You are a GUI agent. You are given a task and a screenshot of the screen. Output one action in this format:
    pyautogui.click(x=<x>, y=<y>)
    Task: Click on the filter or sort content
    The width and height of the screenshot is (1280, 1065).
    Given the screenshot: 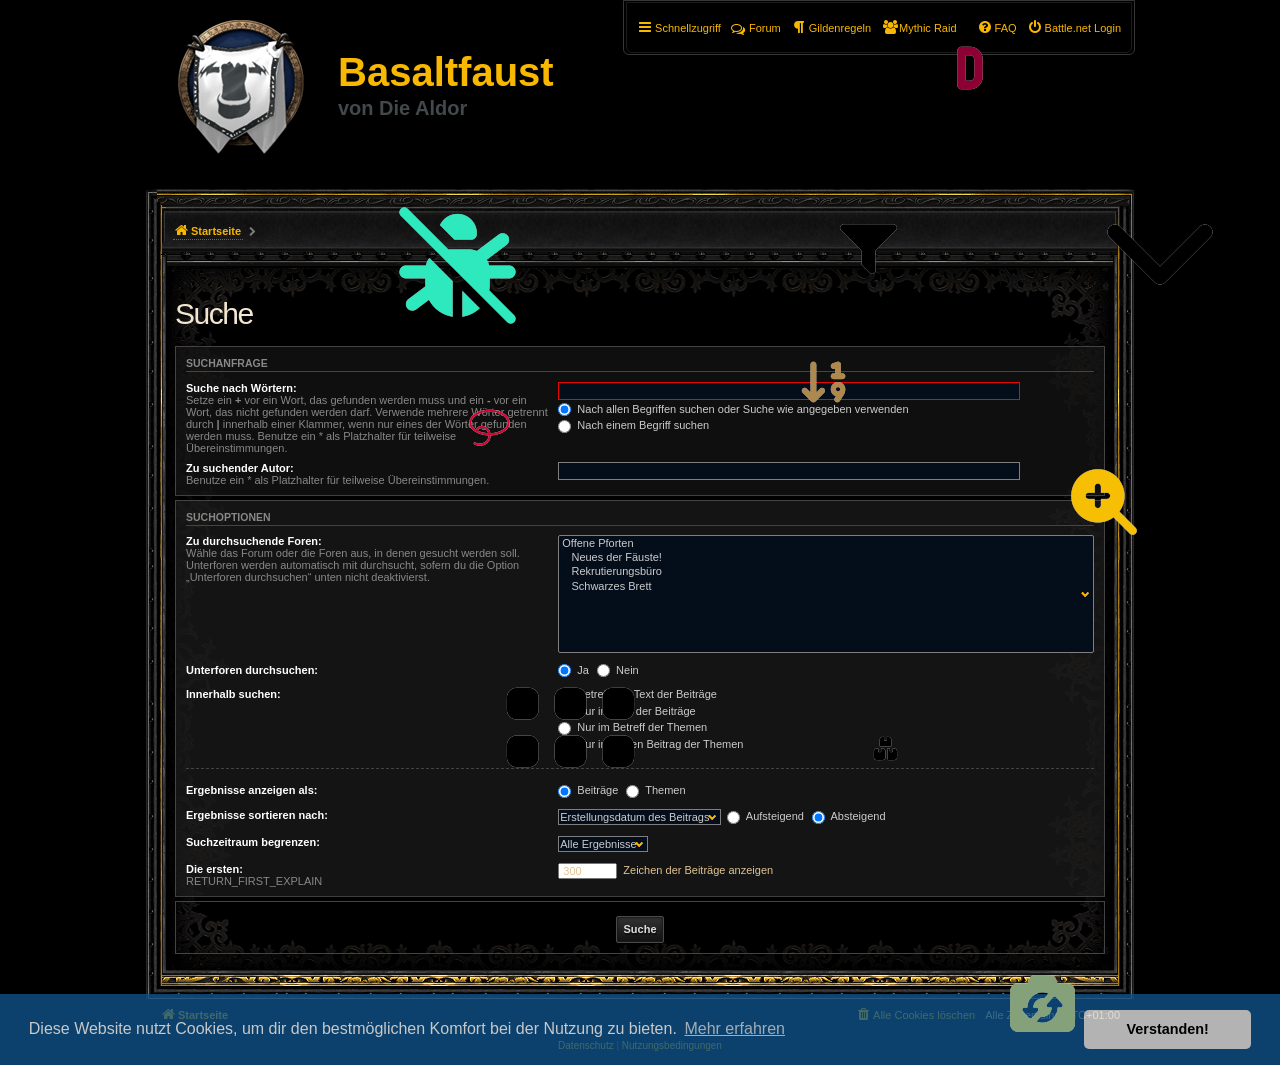 What is the action you would take?
    pyautogui.click(x=868, y=245)
    